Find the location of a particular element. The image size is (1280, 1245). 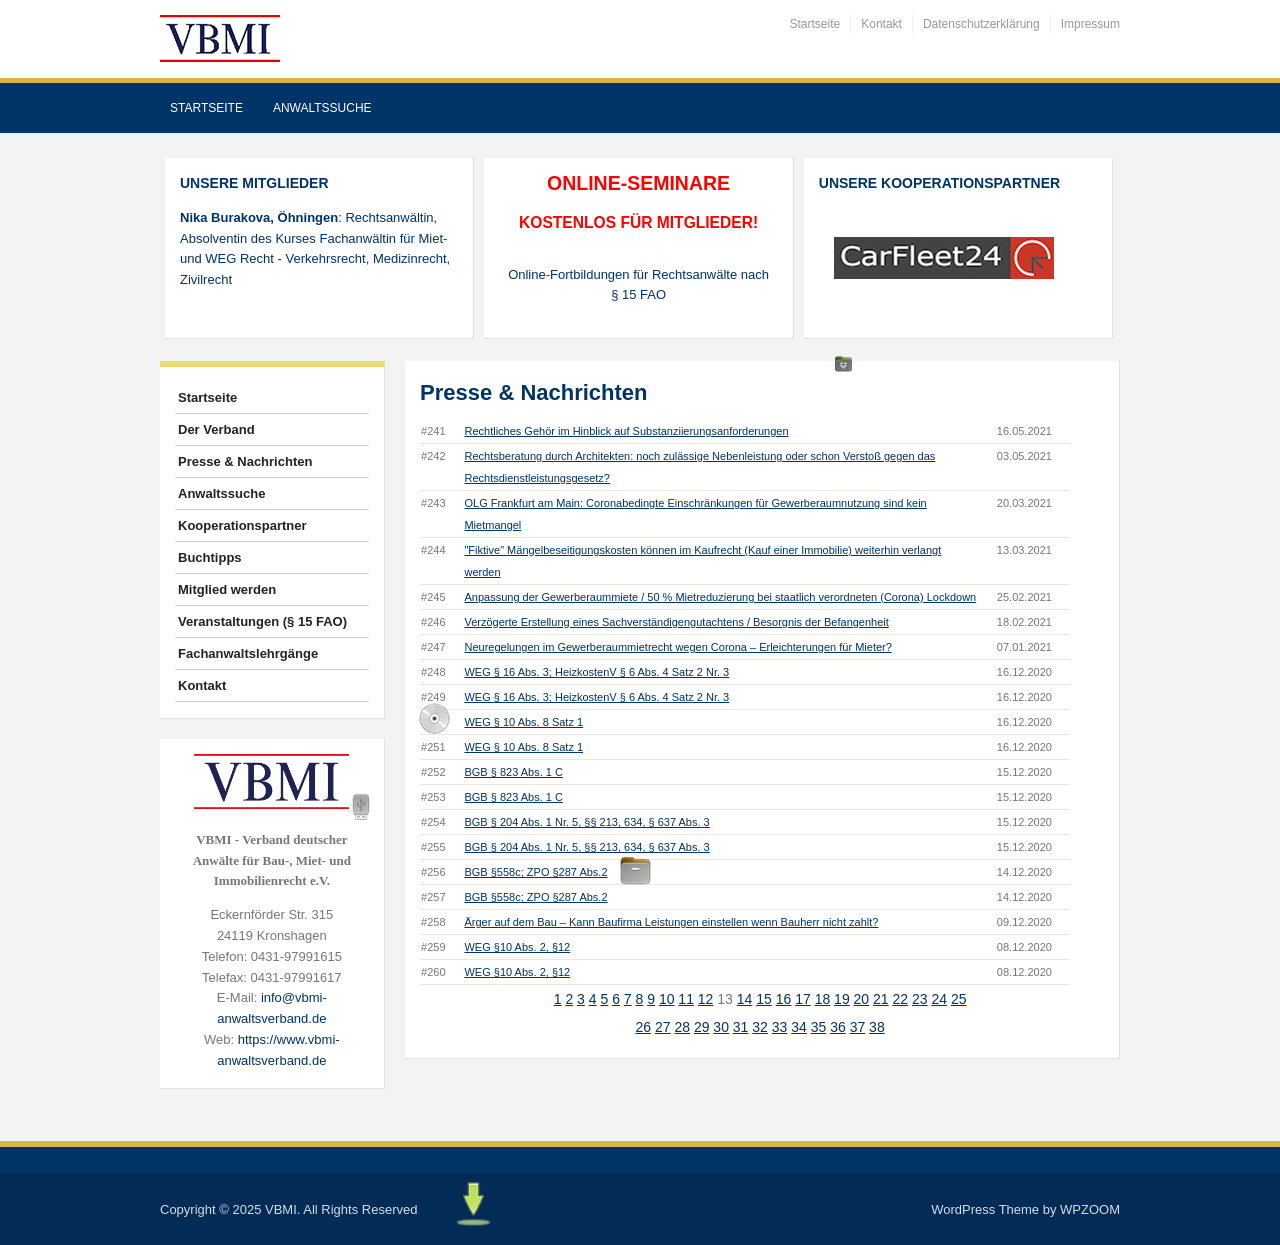

removable USB storage device is located at coordinates (361, 807).